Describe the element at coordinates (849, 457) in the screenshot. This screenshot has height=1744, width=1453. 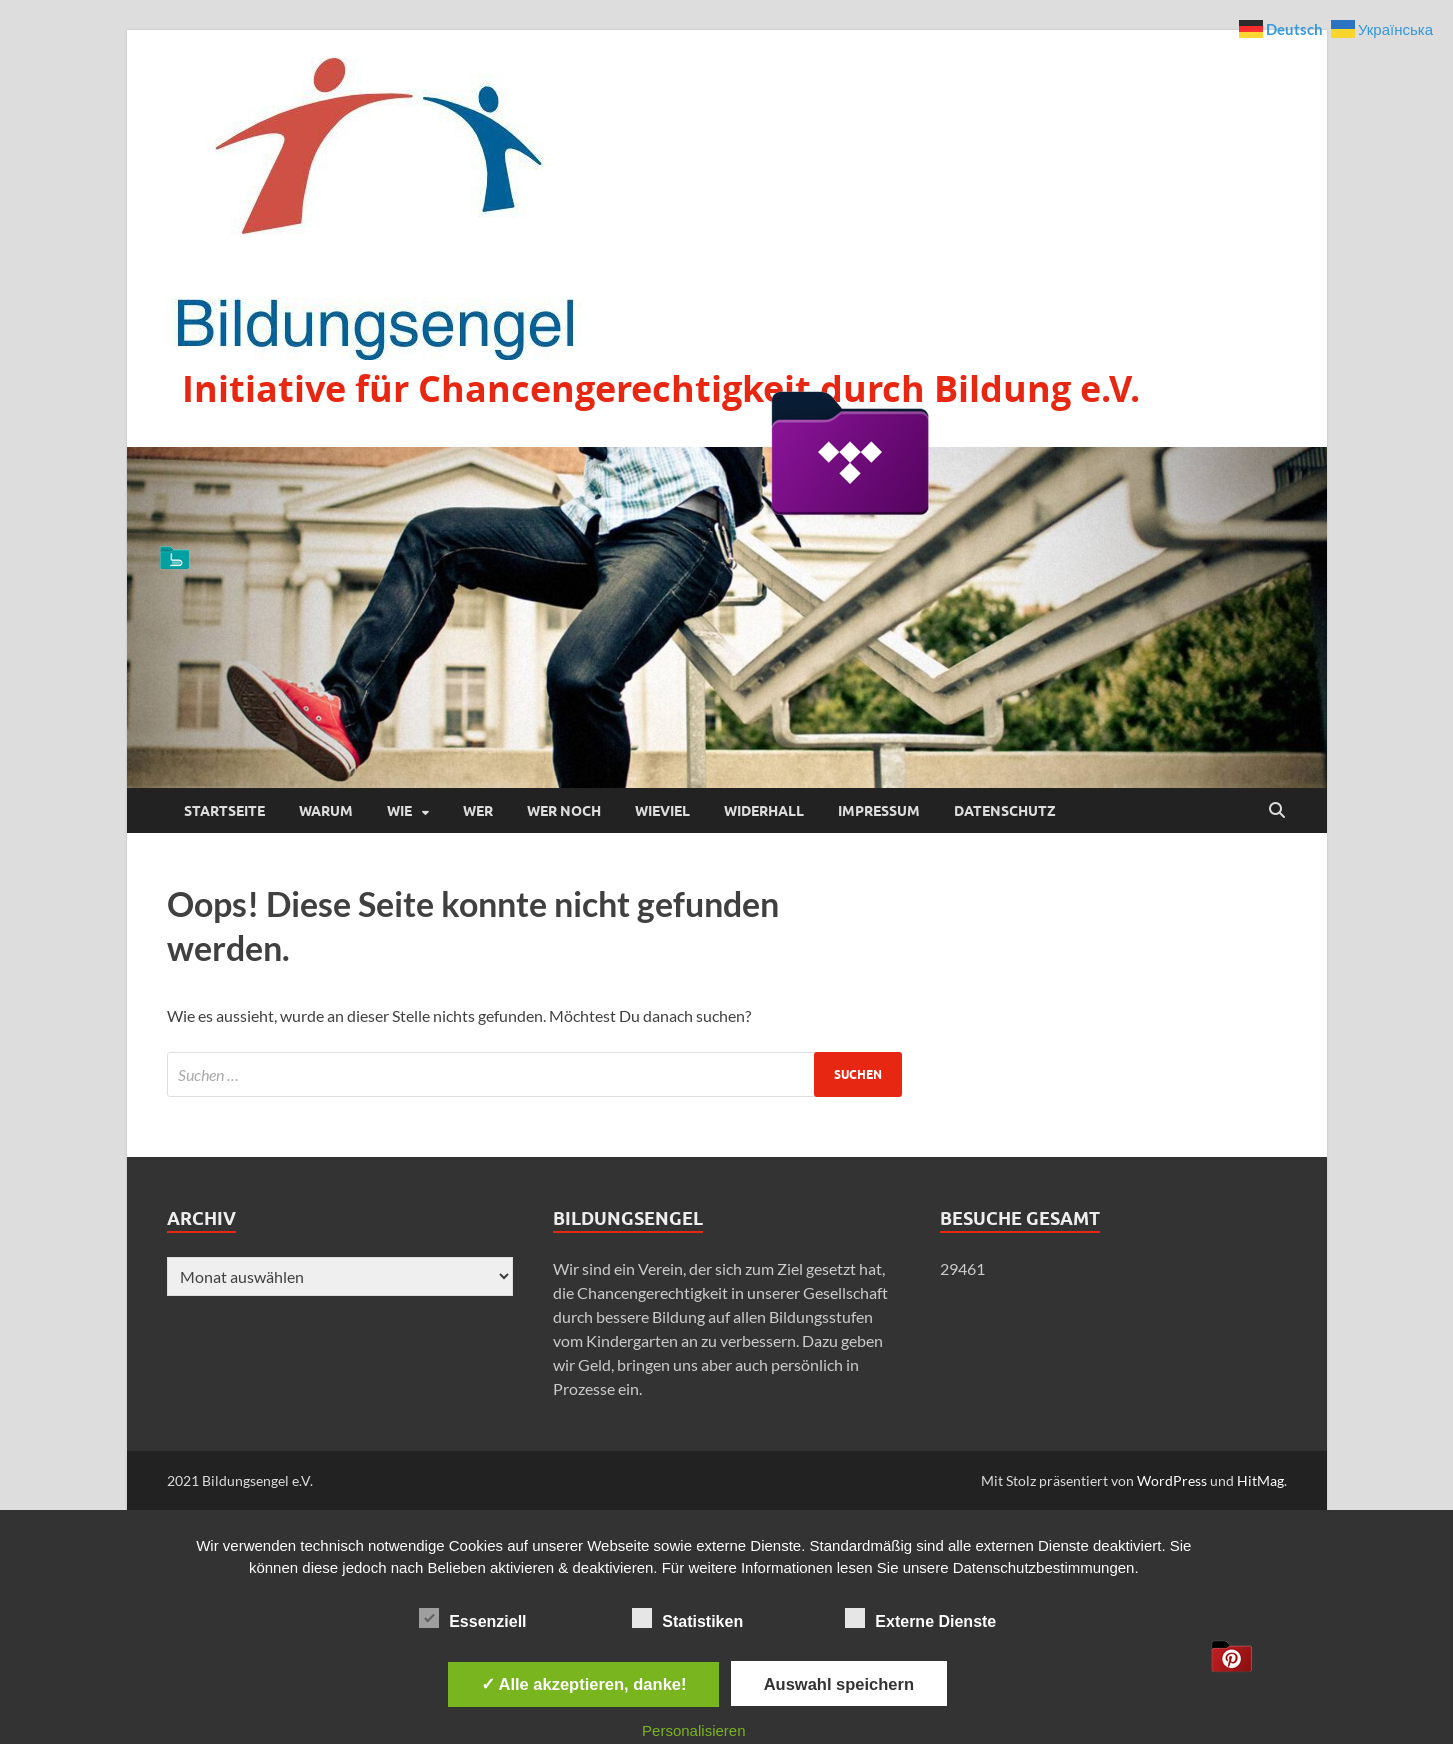
I see `open folder containing tidal music files` at that location.